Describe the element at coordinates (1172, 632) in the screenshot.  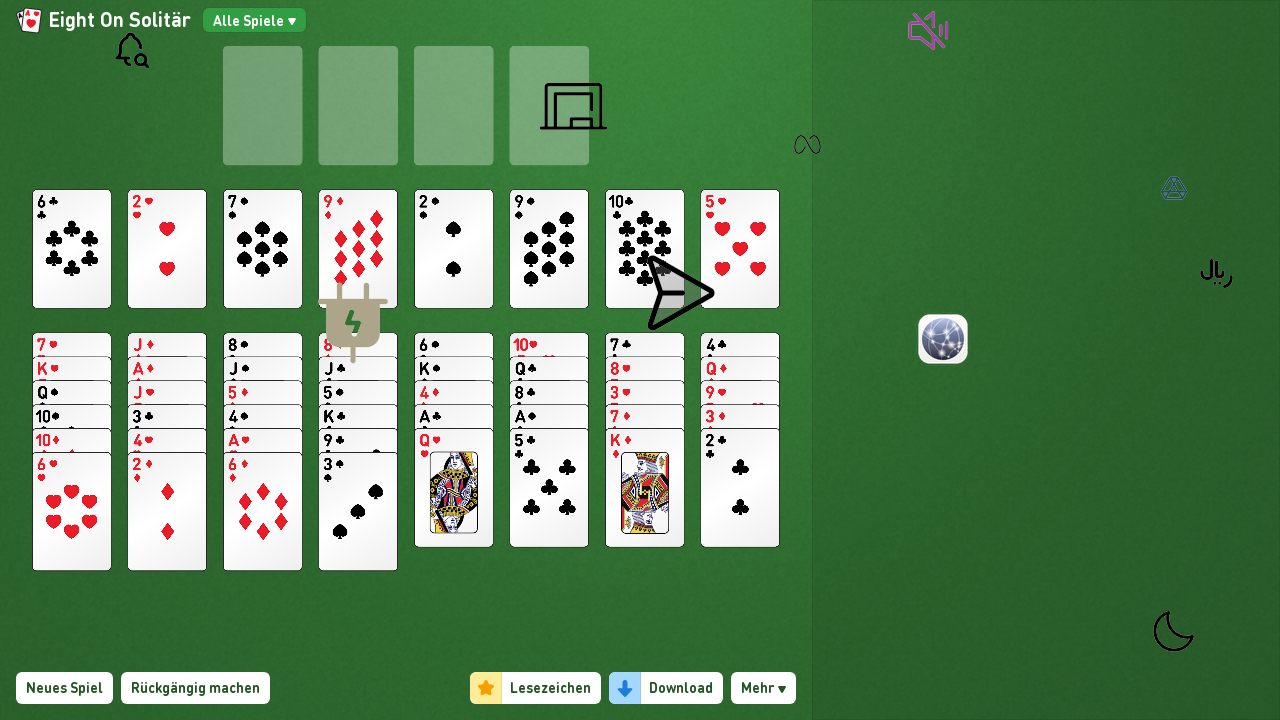
I see `toggle dark mode or night theme` at that location.